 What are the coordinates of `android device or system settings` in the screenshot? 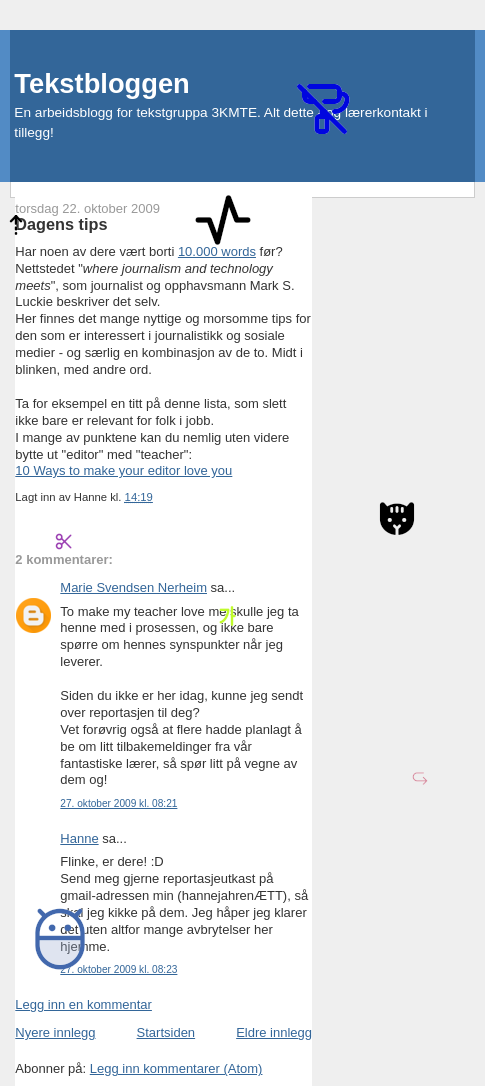 It's located at (60, 938).